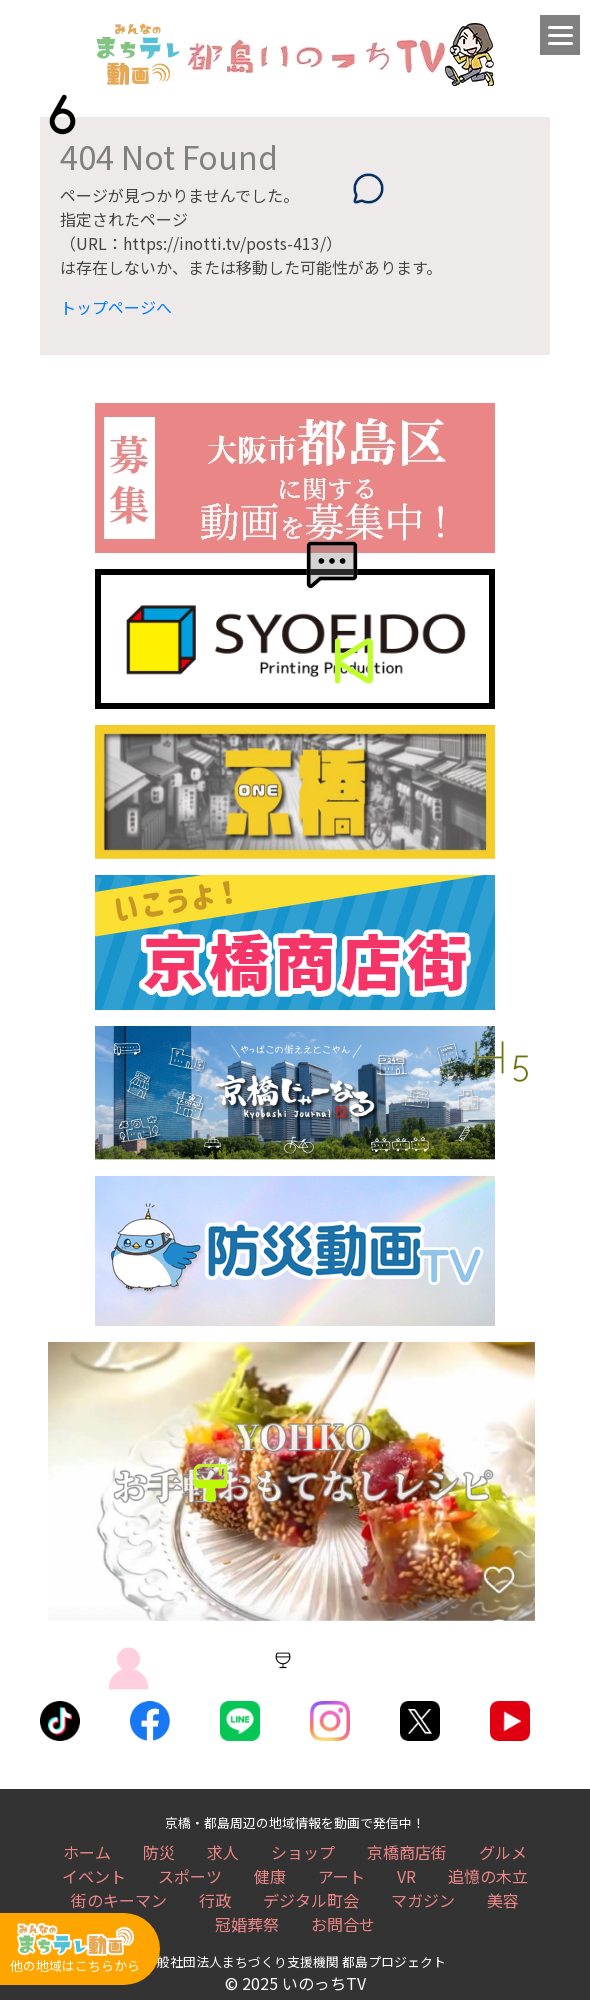 This screenshot has height=2000, width=590. Describe the element at coordinates (498, 1060) in the screenshot. I see `format text as heading level 5` at that location.